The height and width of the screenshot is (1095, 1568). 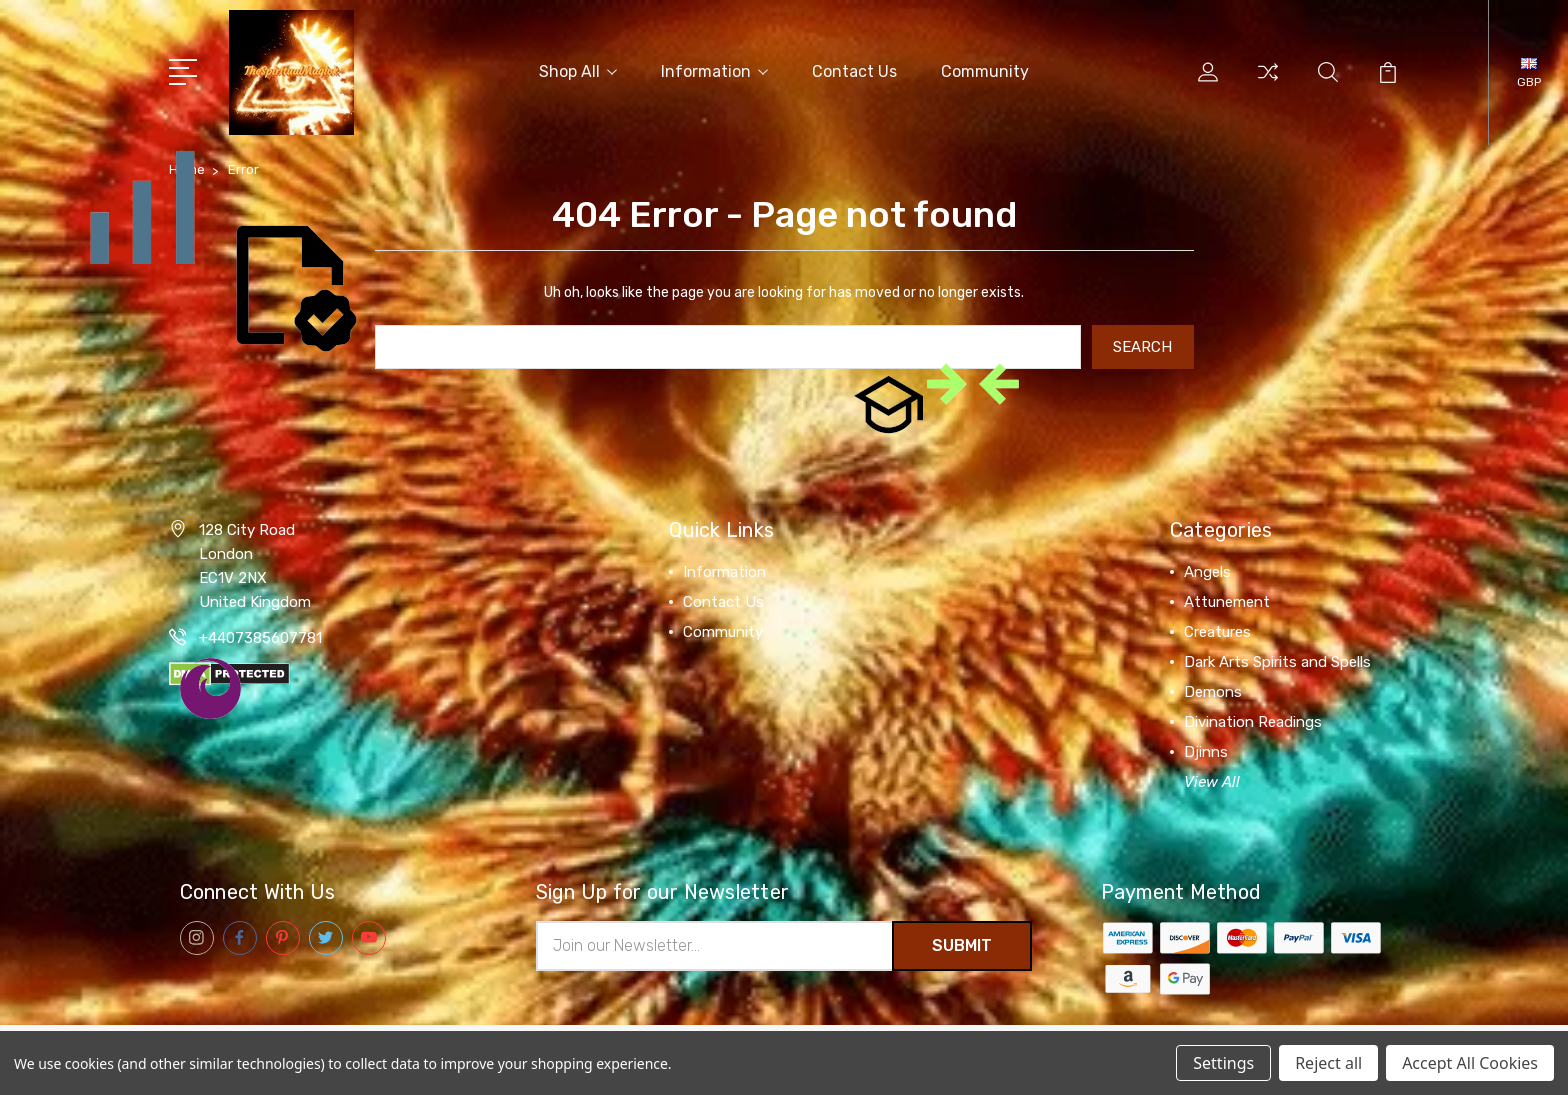 What do you see at coordinates (888, 404) in the screenshot?
I see `access education or learning section` at bounding box center [888, 404].